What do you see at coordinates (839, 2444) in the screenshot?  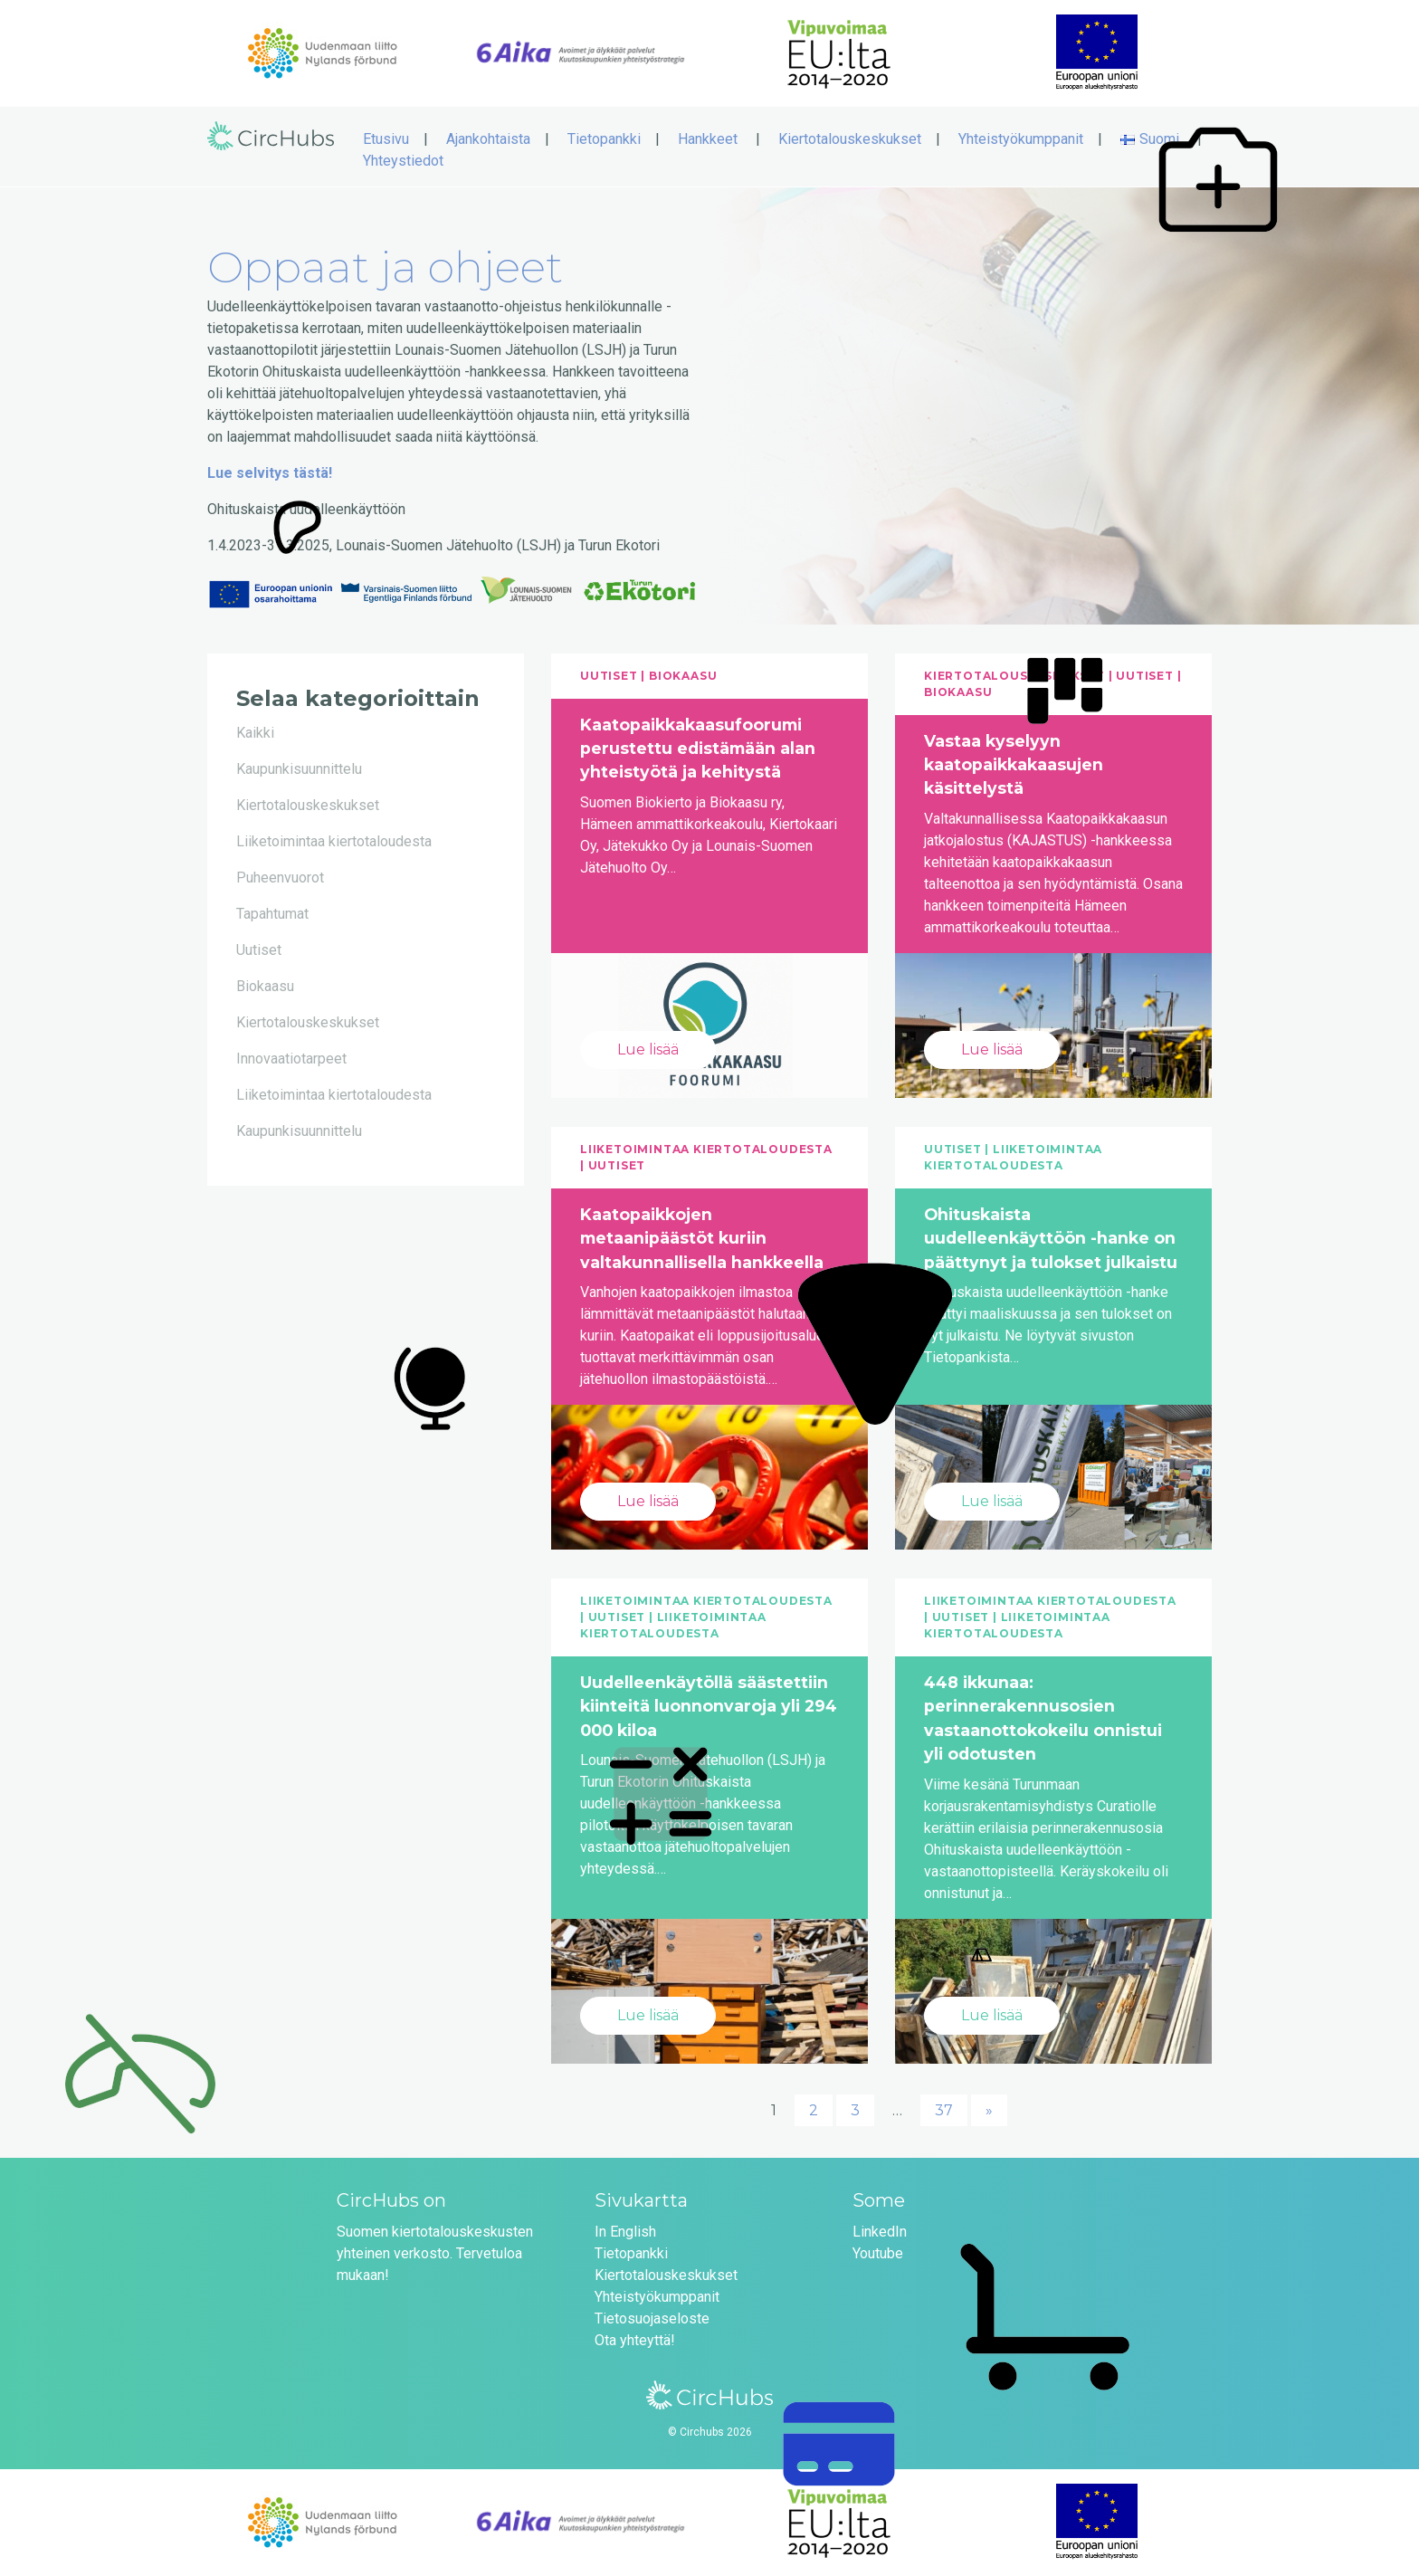 I see `manage payment methods` at bounding box center [839, 2444].